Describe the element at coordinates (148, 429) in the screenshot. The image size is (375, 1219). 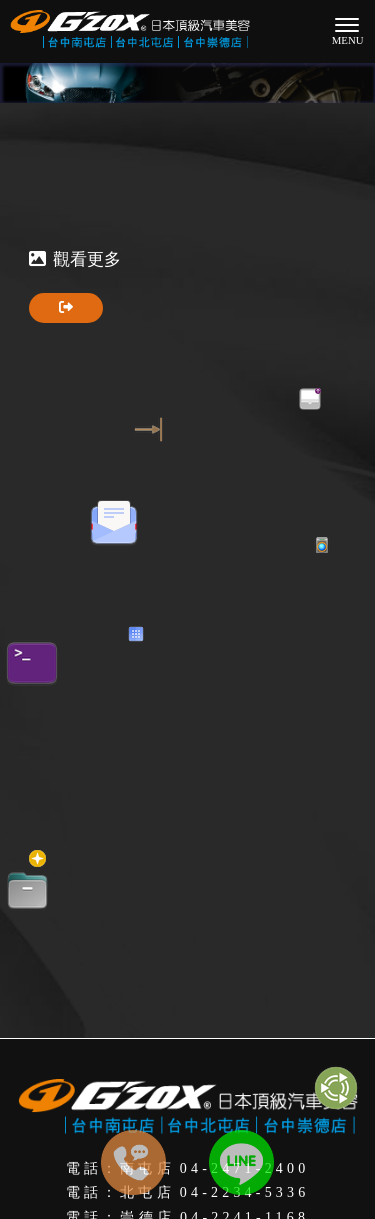
I see `go to the last item or page` at that location.